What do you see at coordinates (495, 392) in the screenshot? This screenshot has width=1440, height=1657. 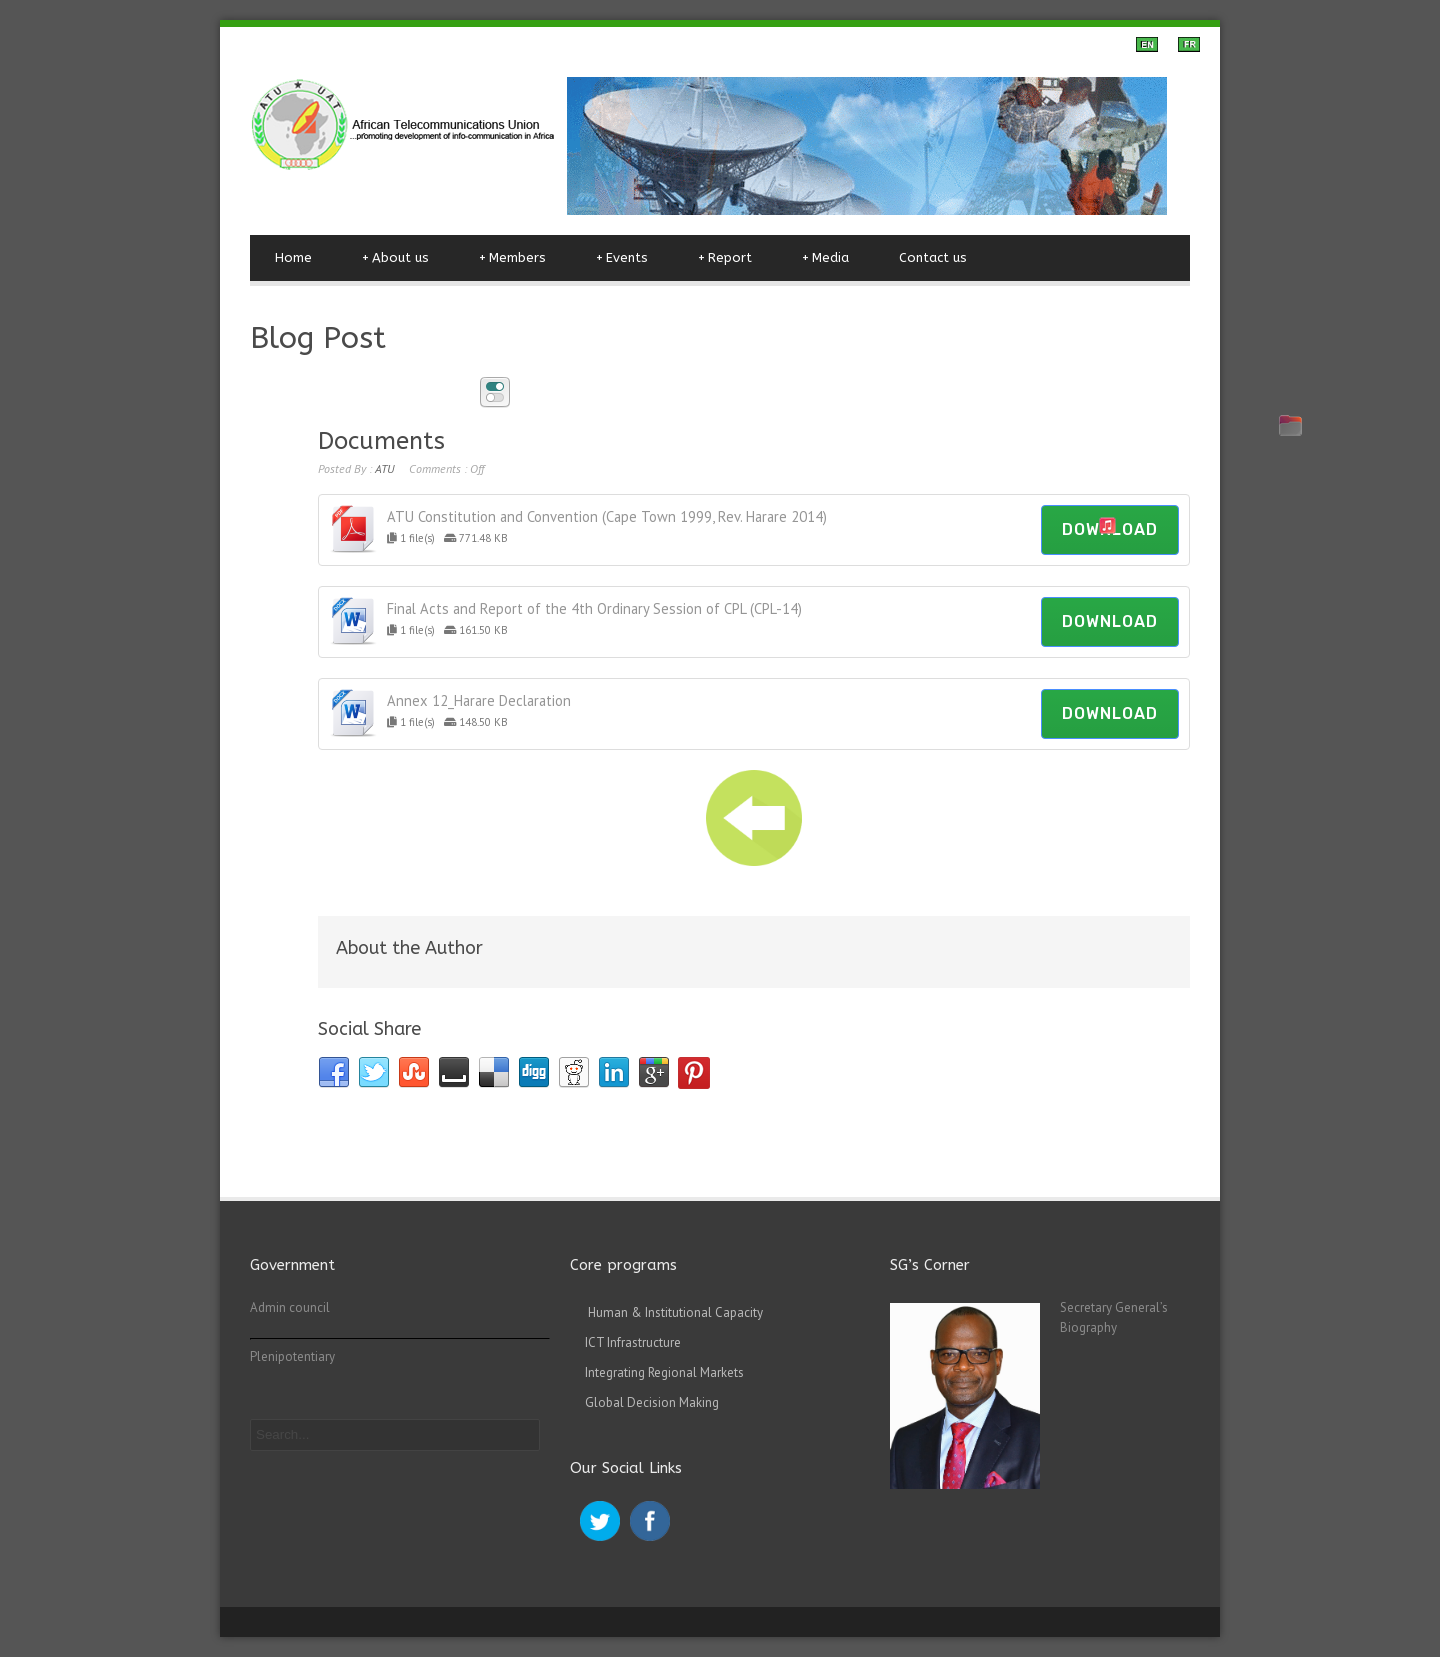 I see `open unity tweak tool settings` at bounding box center [495, 392].